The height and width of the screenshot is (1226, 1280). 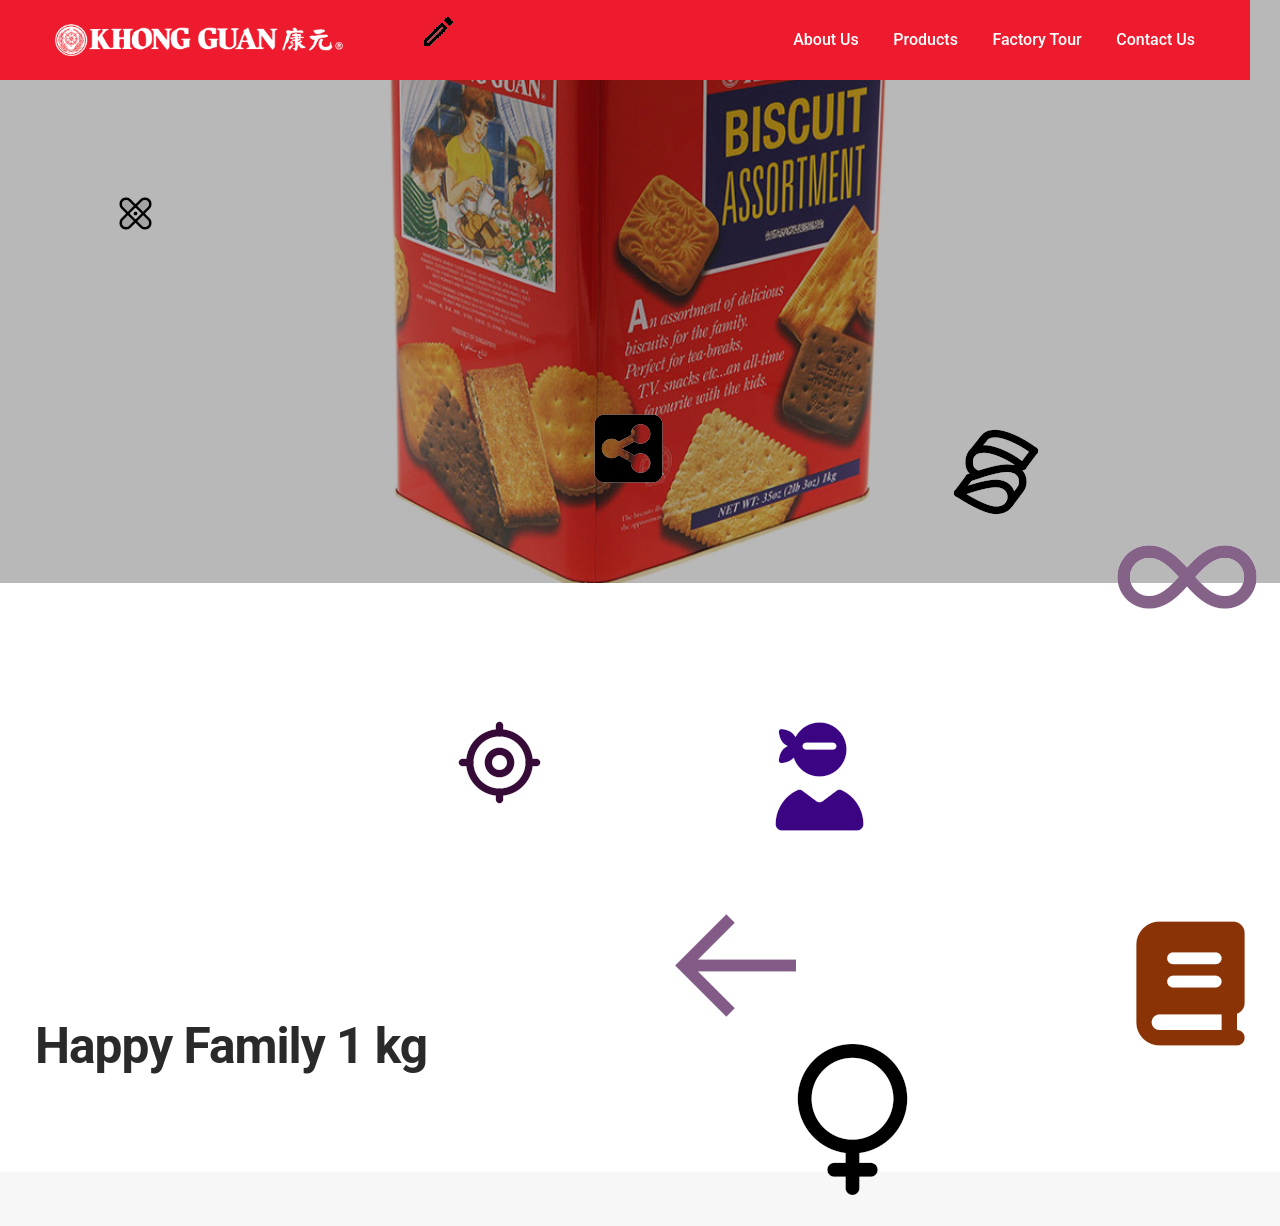 What do you see at coordinates (438, 31) in the screenshot?
I see `edit or modify content` at bounding box center [438, 31].